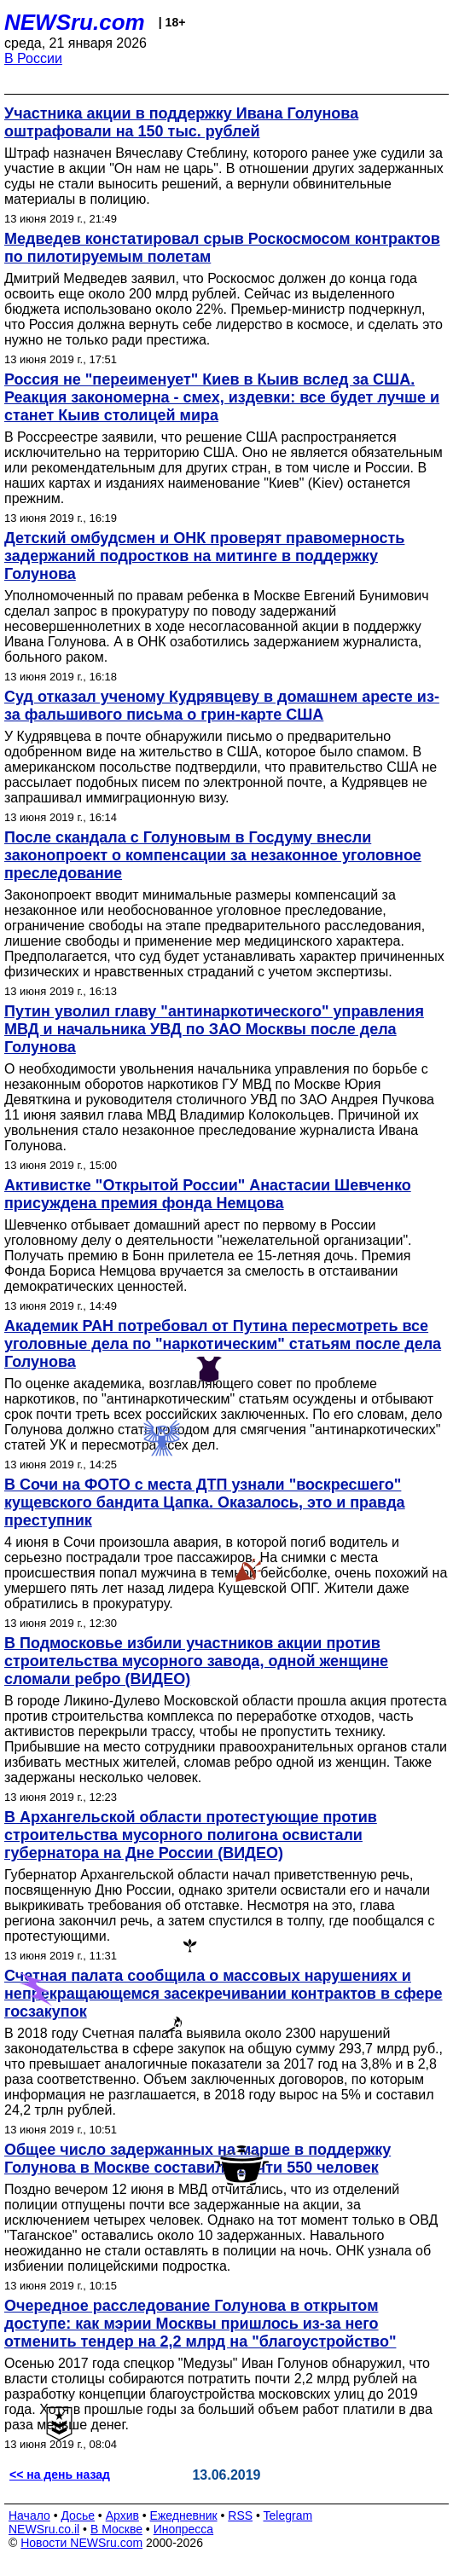 Image resolution: width=453 pixels, height=2576 pixels. Describe the element at coordinates (161, 1438) in the screenshot. I see `select hawk or eagle team emblem` at that location.